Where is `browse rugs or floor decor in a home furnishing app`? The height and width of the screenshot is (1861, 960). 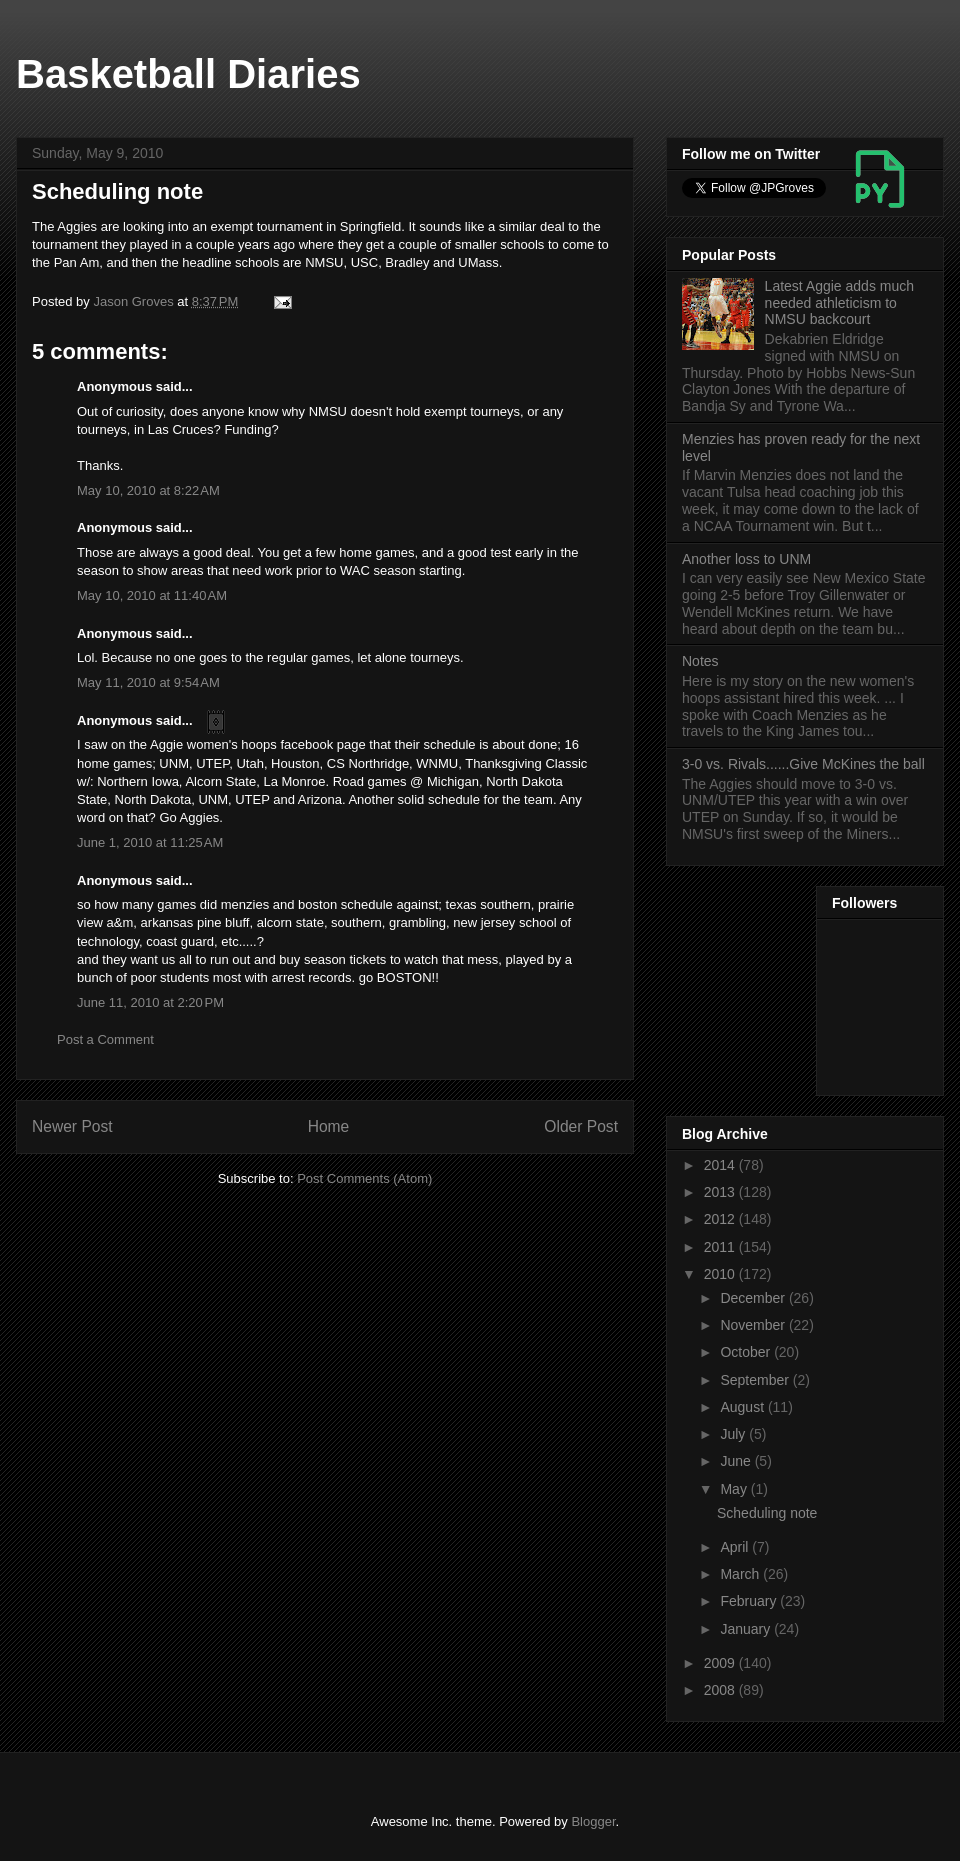 browse rugs or floor decor in a home furnishing app is located at coordinates (216, 722).